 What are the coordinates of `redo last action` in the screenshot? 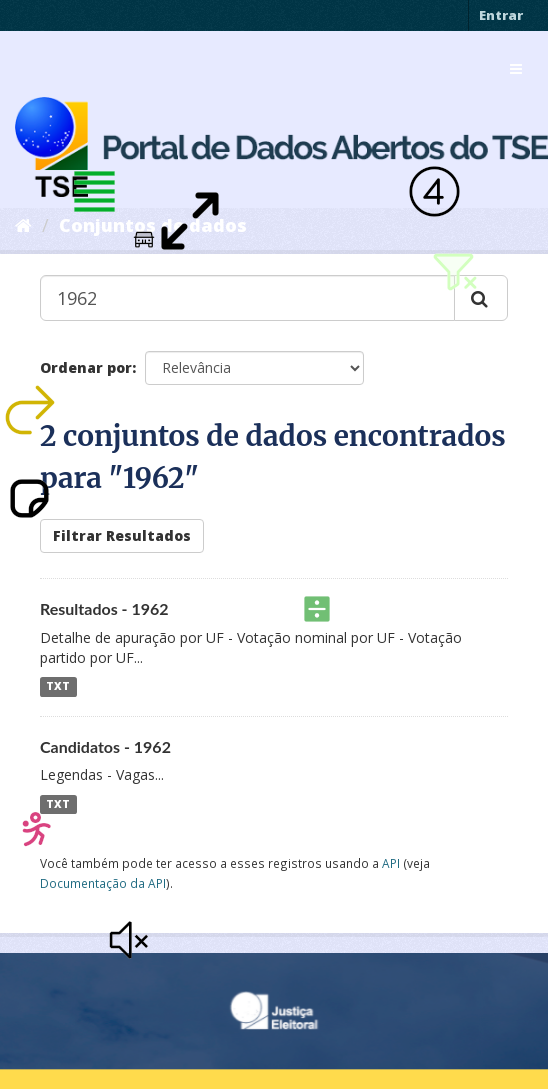 It's located at (30, 410).